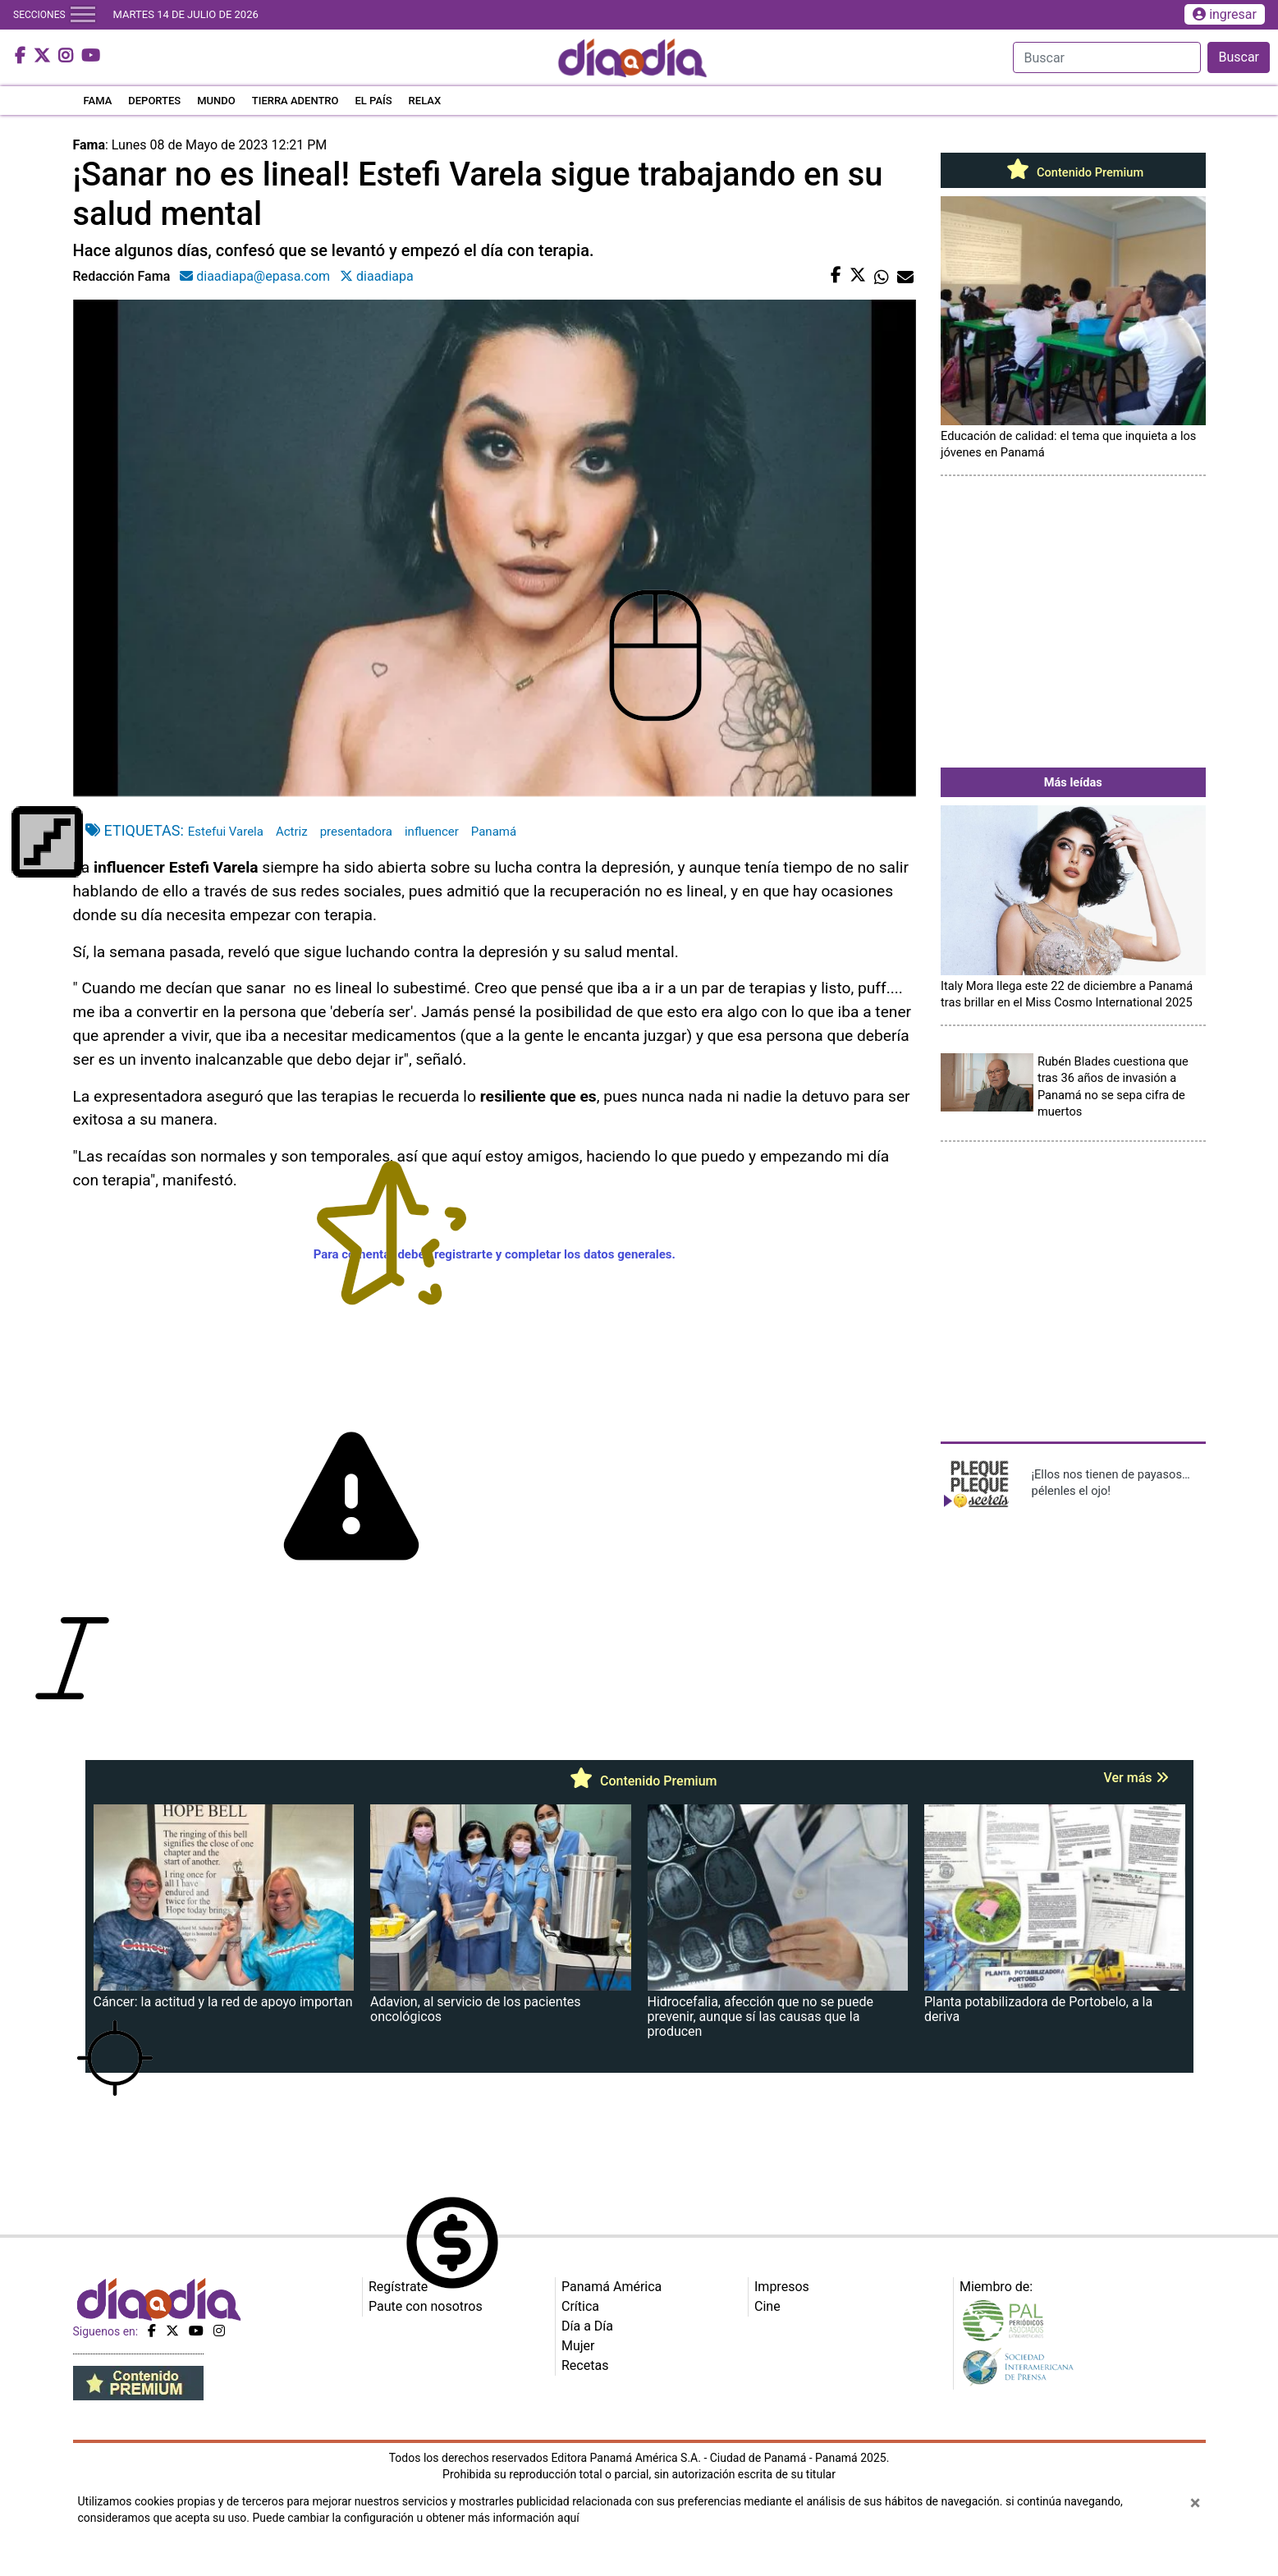 The height and width of the screenshot is (2576, 1278). What do you see at coordinates (392, 1235) in the screenshot?
I see `indicates a partial or half rating` at bounding box center [392, 1235].